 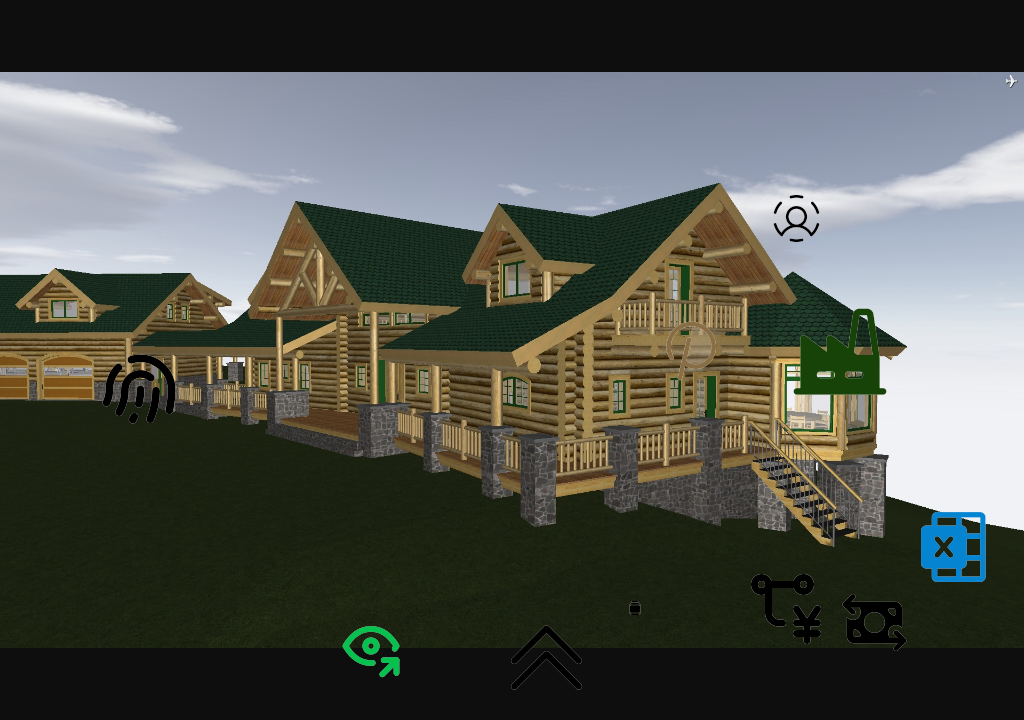 What do you see at coordinates (689, 351) in the screenshot?
I see `open Pinterest app` at bounding box center [689, 351].